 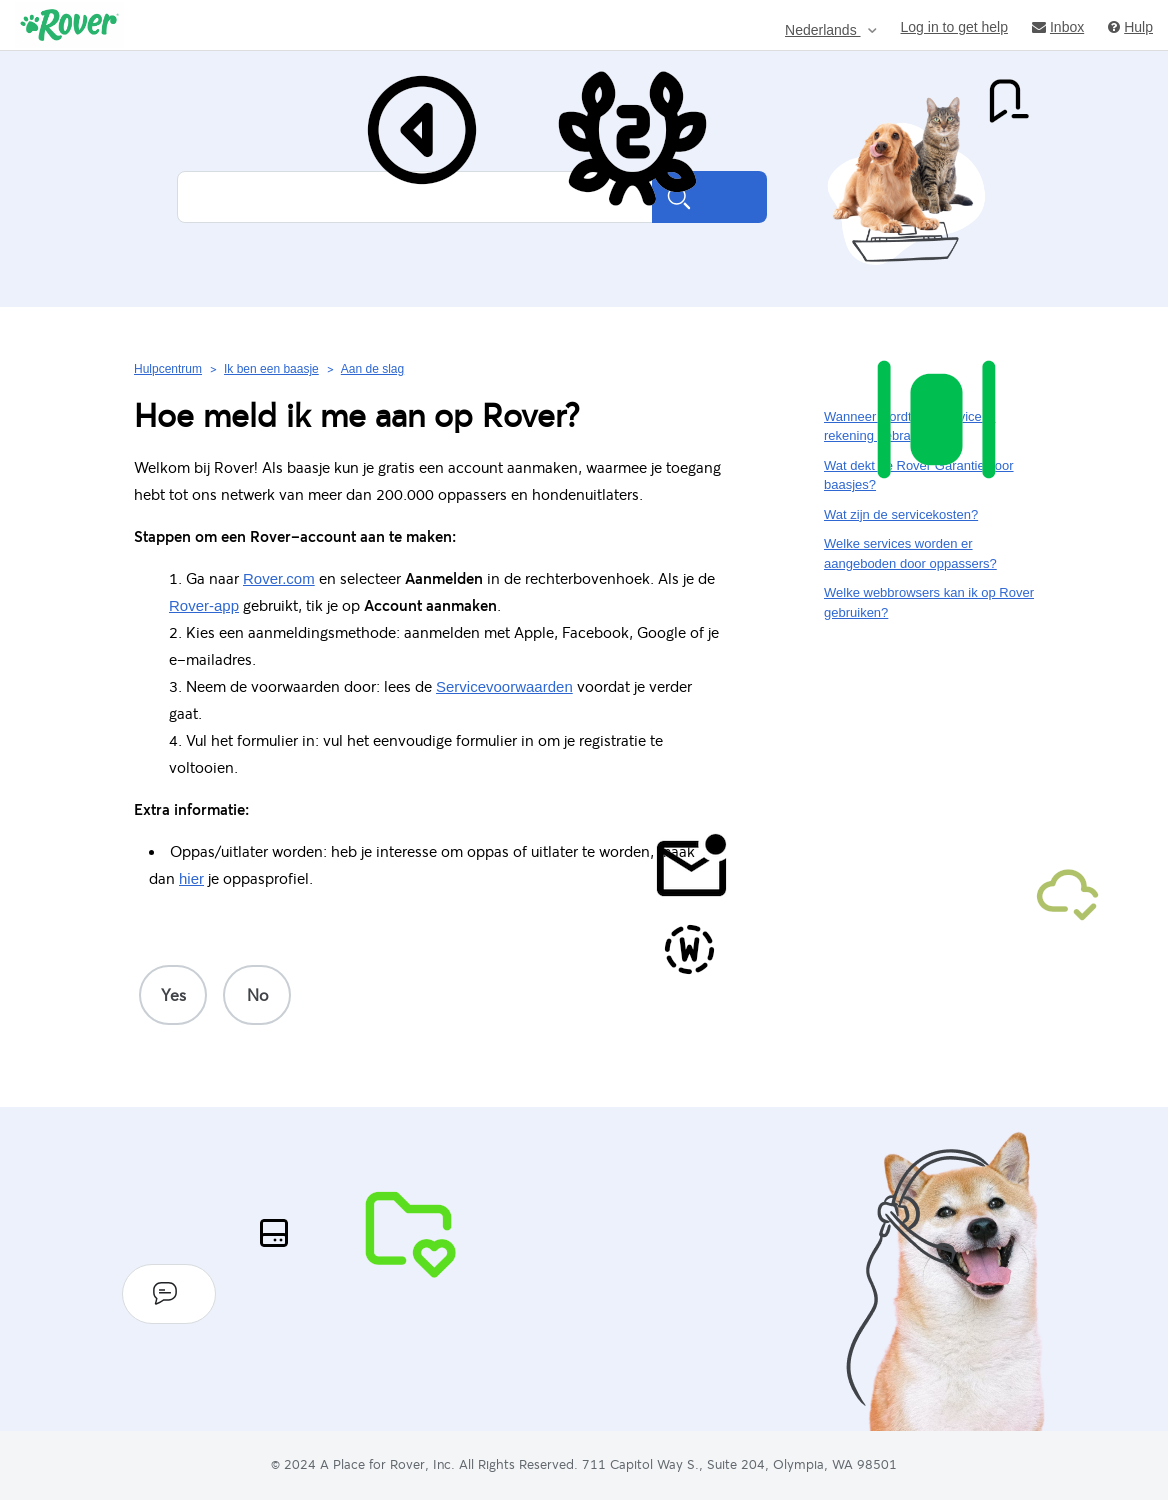 I want to click on go back to the previous screen, so click(x=422, y=130).